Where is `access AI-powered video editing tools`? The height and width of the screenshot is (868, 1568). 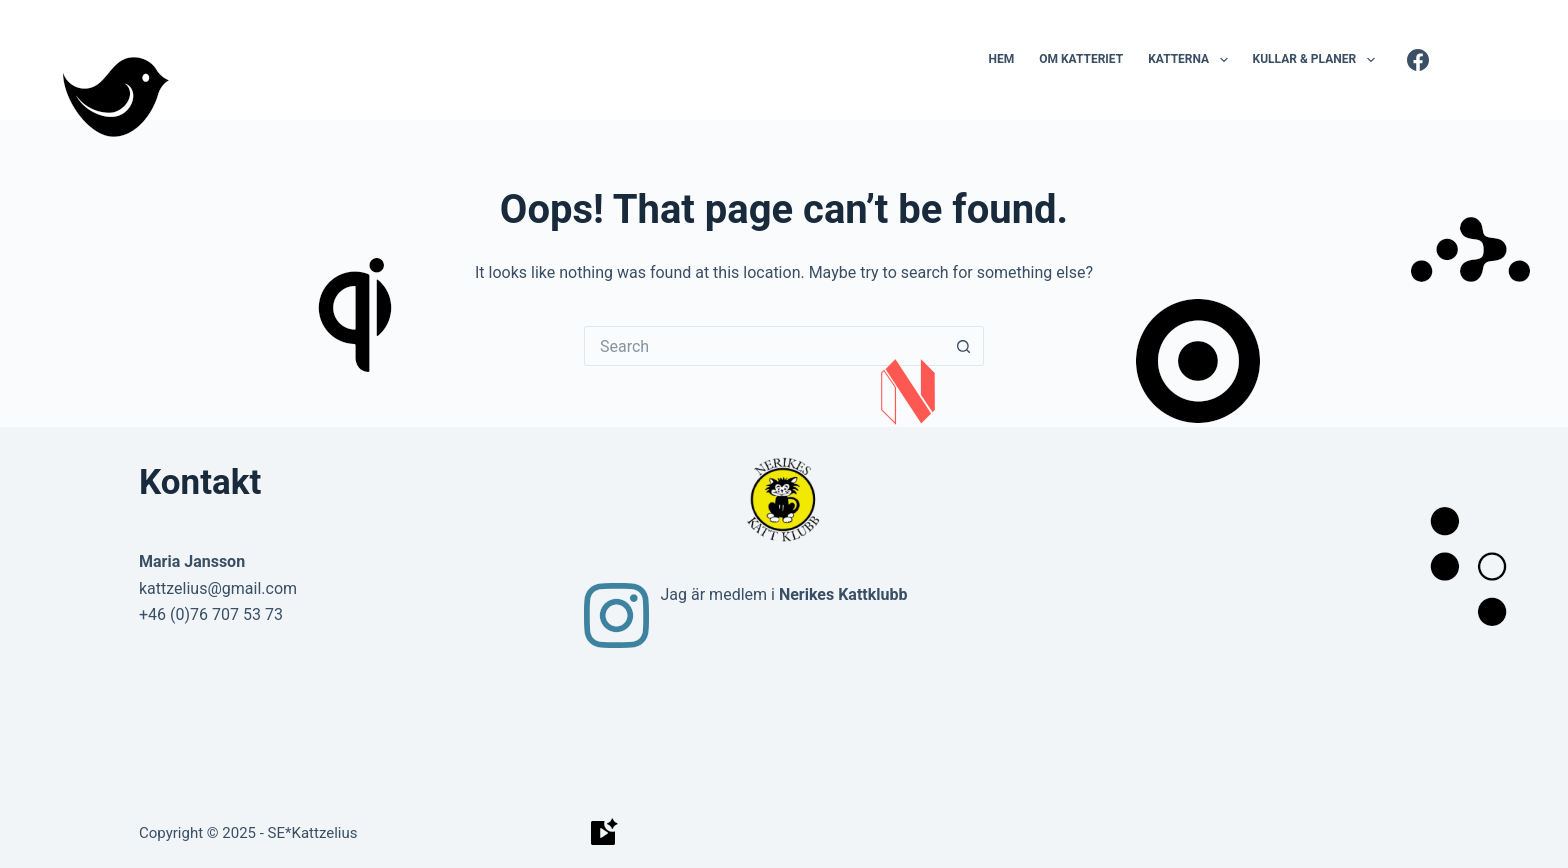 access AI-powered video editing tools is located at coordinates (603, 833).